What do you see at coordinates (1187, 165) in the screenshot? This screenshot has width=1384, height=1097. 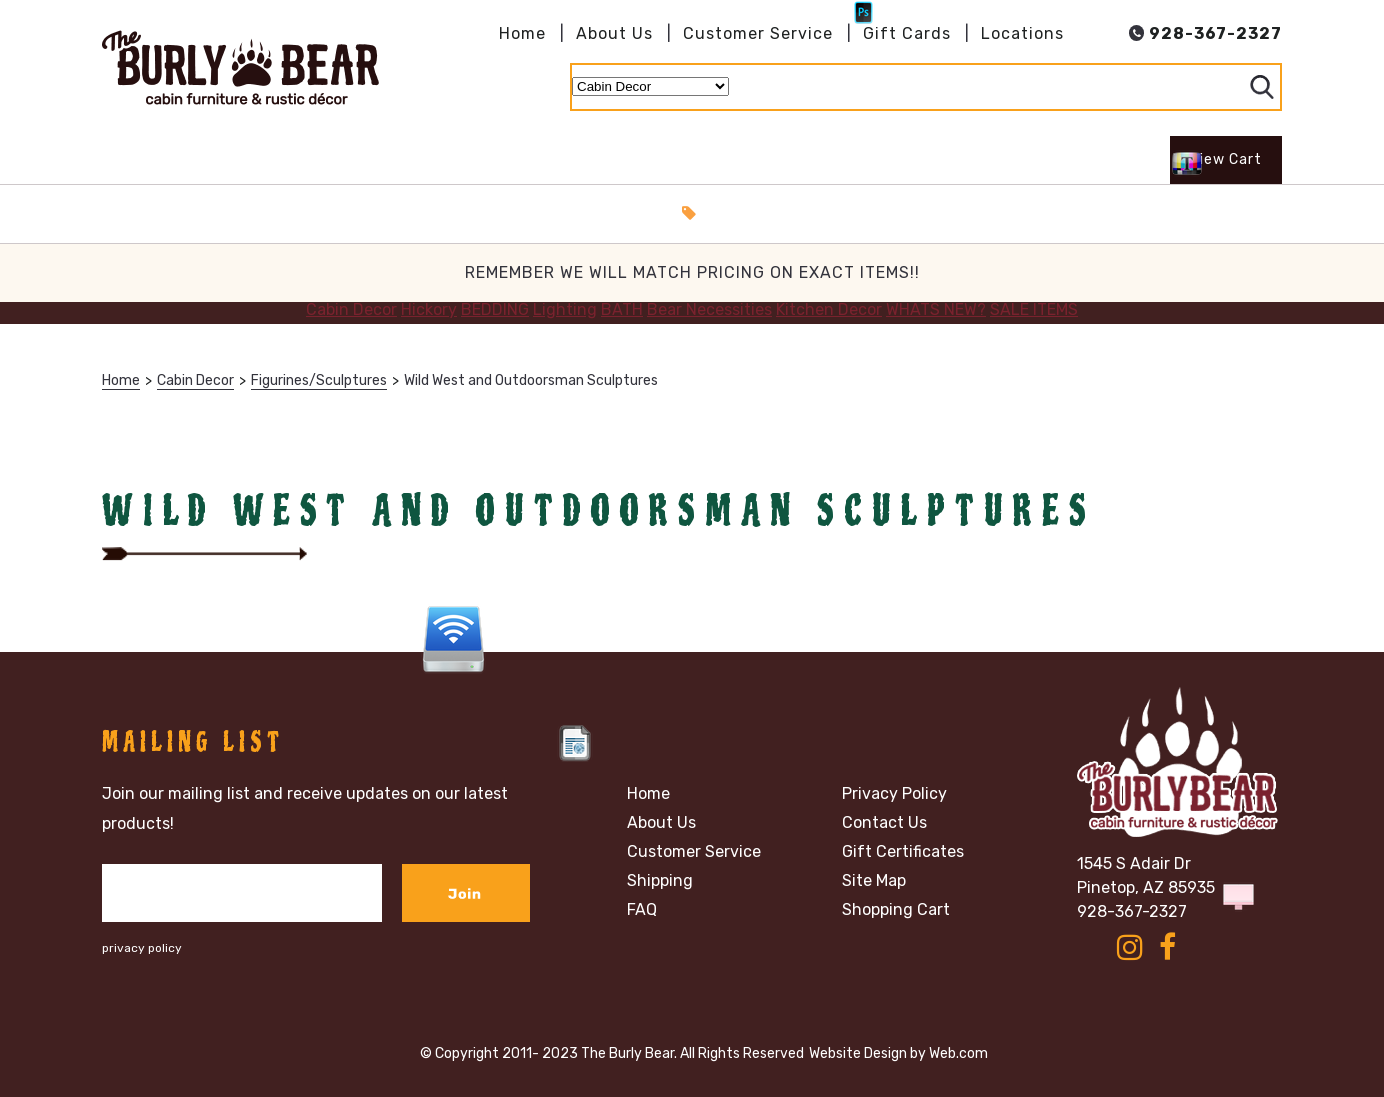 I see `access text and title generator tools` at bounding box center [1187, 165].